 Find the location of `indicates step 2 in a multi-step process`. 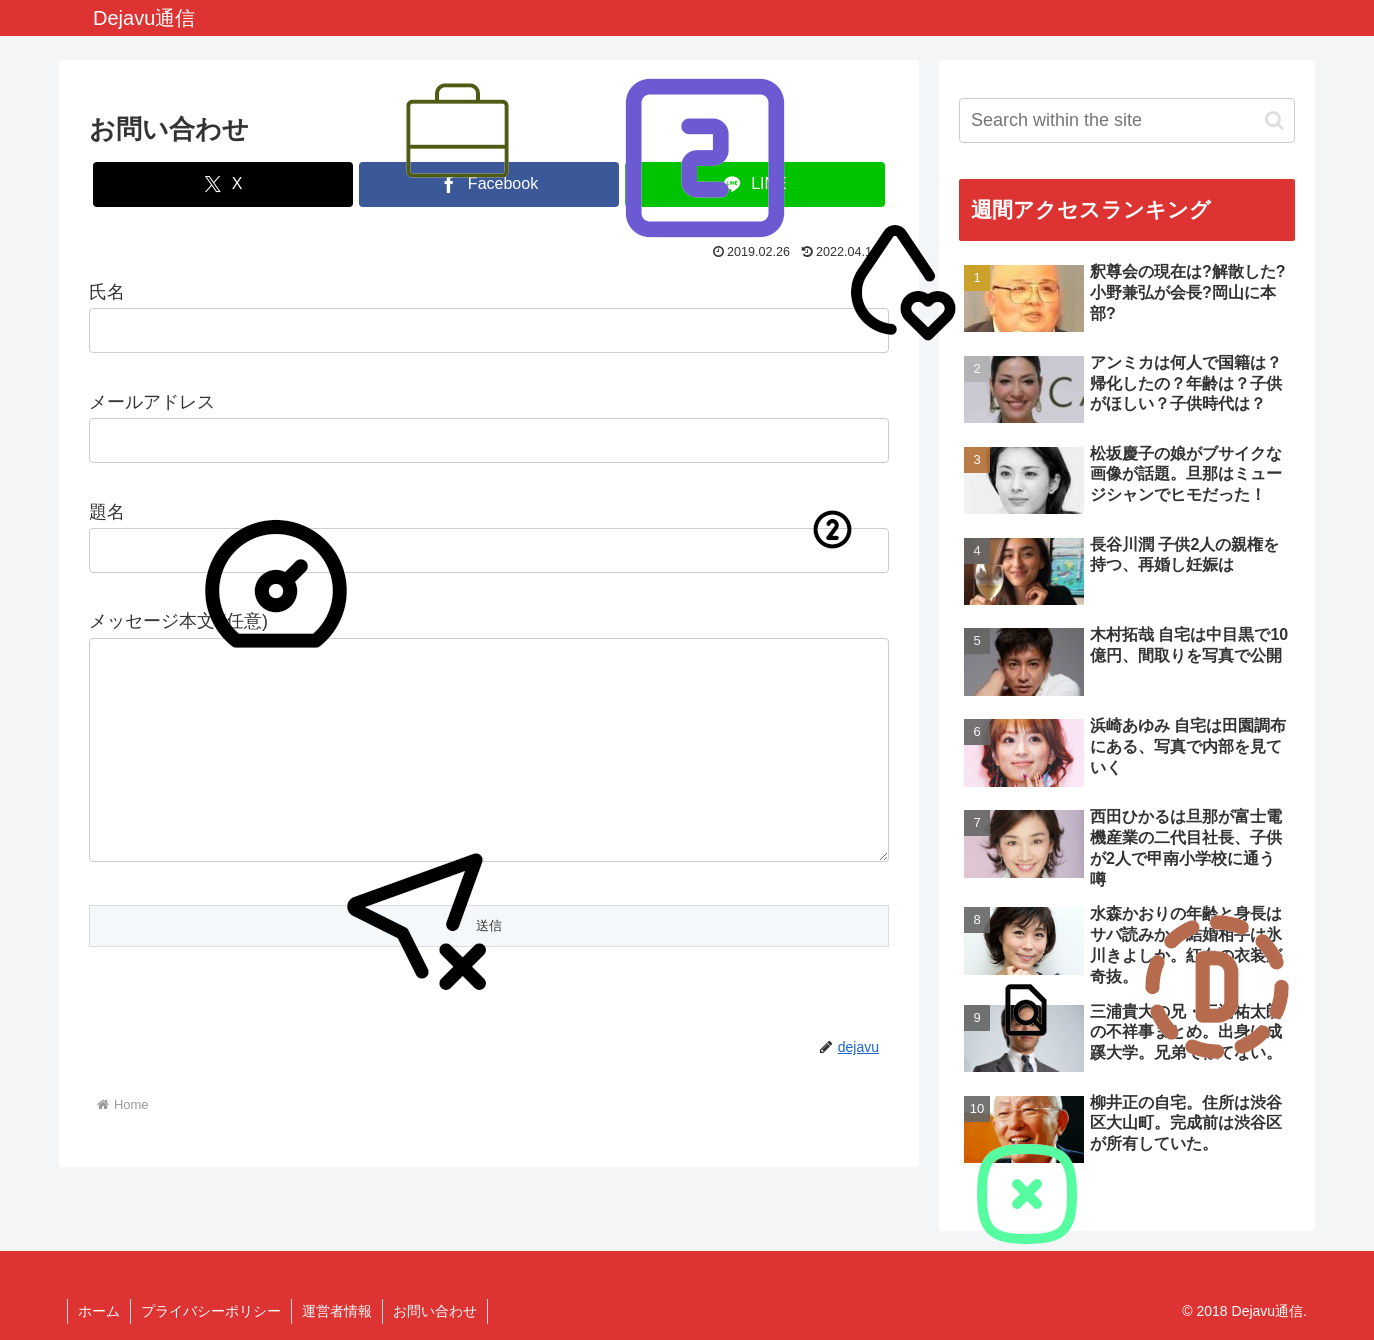

indicates step 2 in a multi-step process is located at coordinates (705, 158).